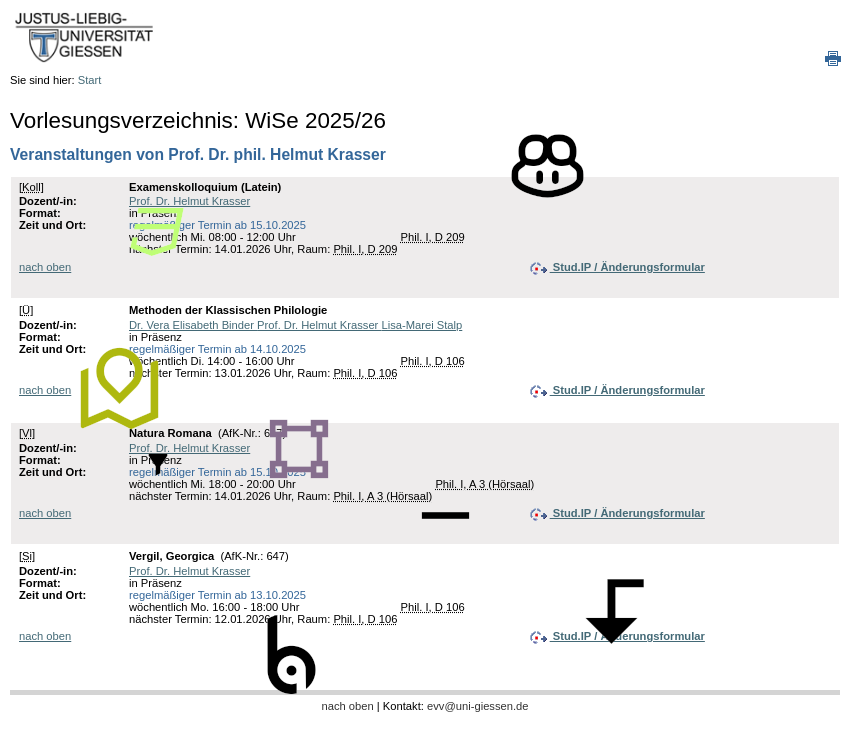 Image resolution: width=850 pixels, height=740 pixels. Describe the element at coordinates (158, 464) in the screenshot. I see `filter or sort content` at that location.